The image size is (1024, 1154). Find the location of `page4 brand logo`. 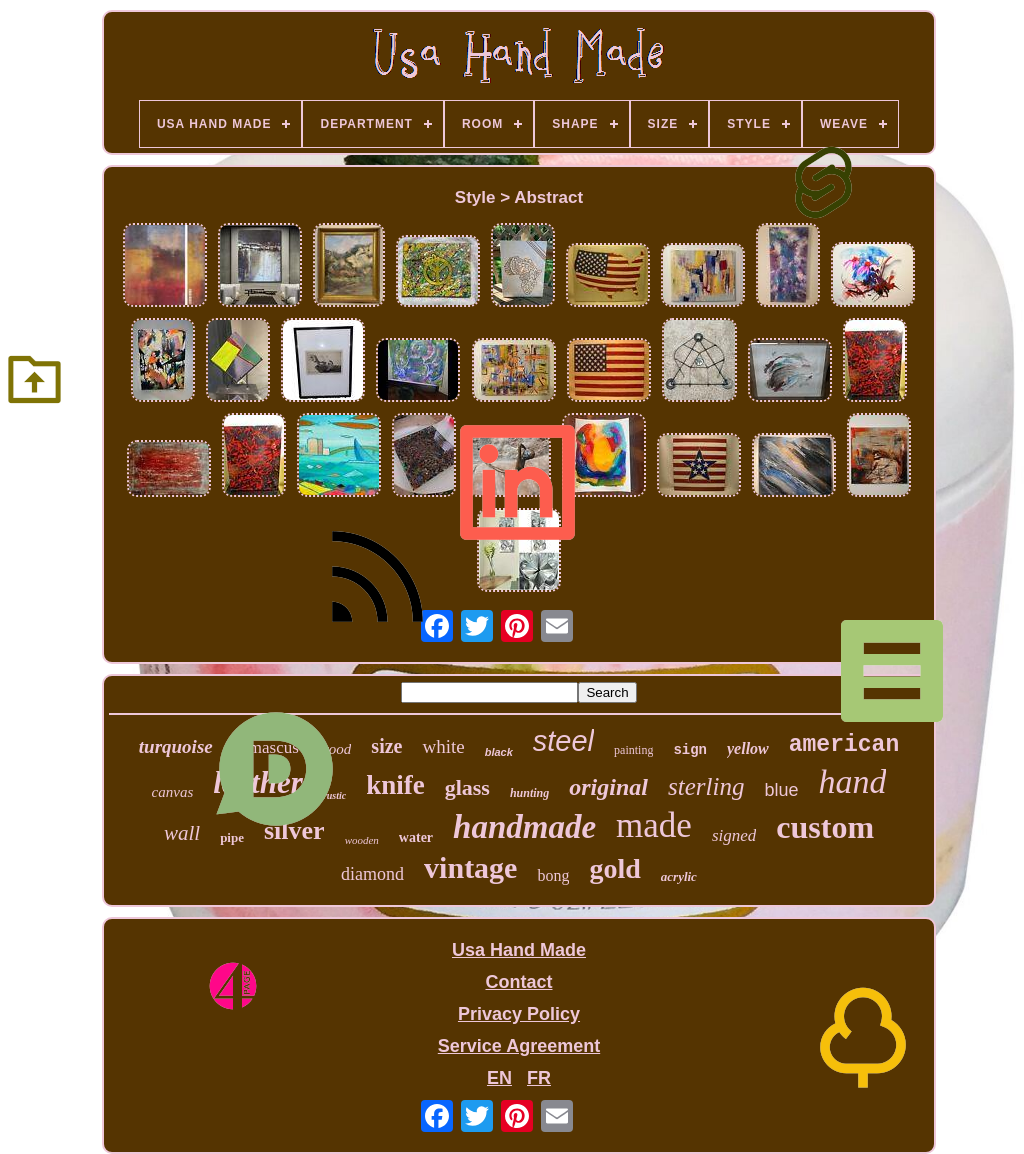

page4 brand logo is located at coordinates (233, 986).